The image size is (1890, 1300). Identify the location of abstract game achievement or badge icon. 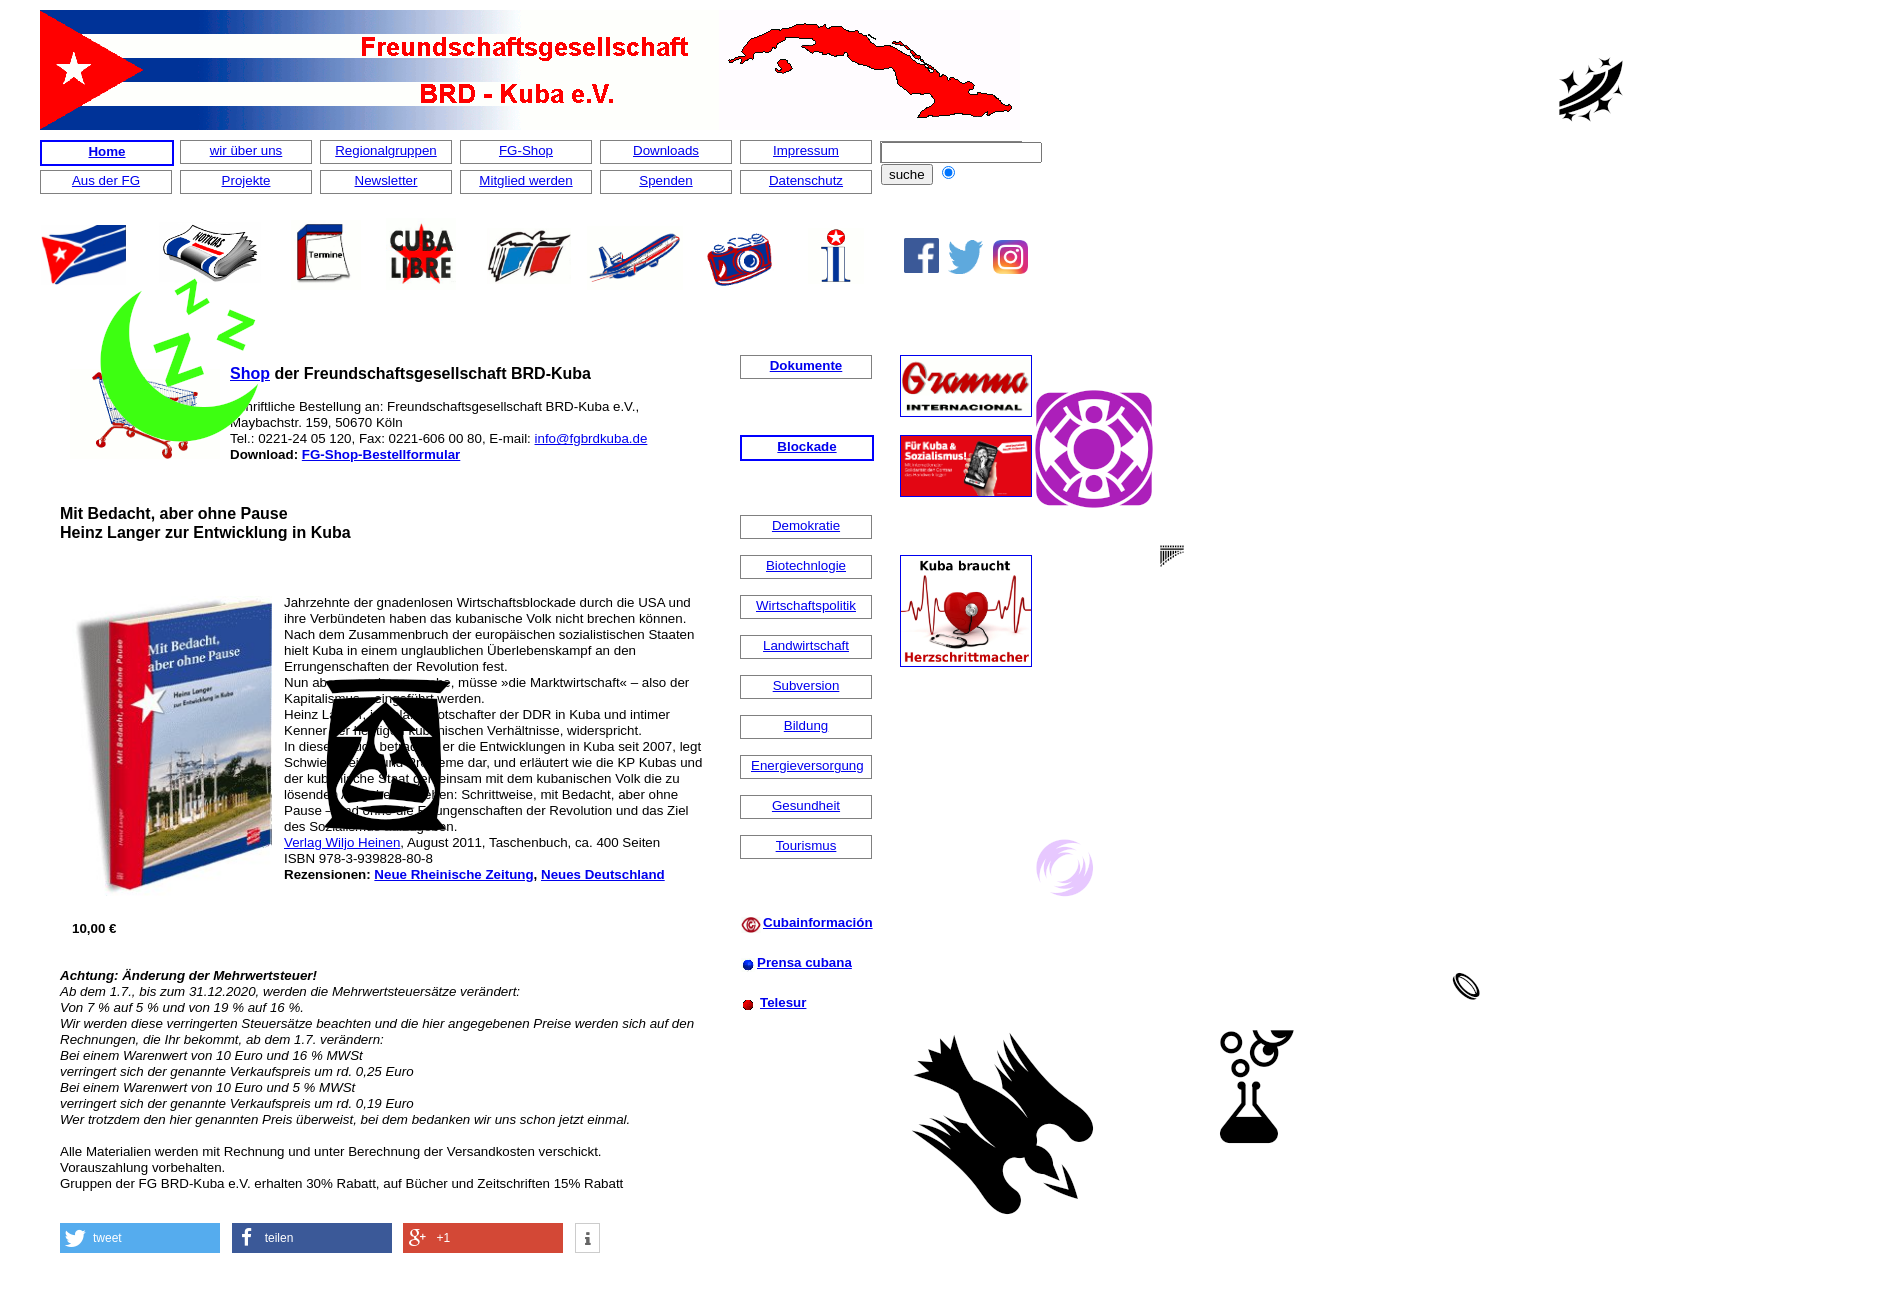
(1094, 449).